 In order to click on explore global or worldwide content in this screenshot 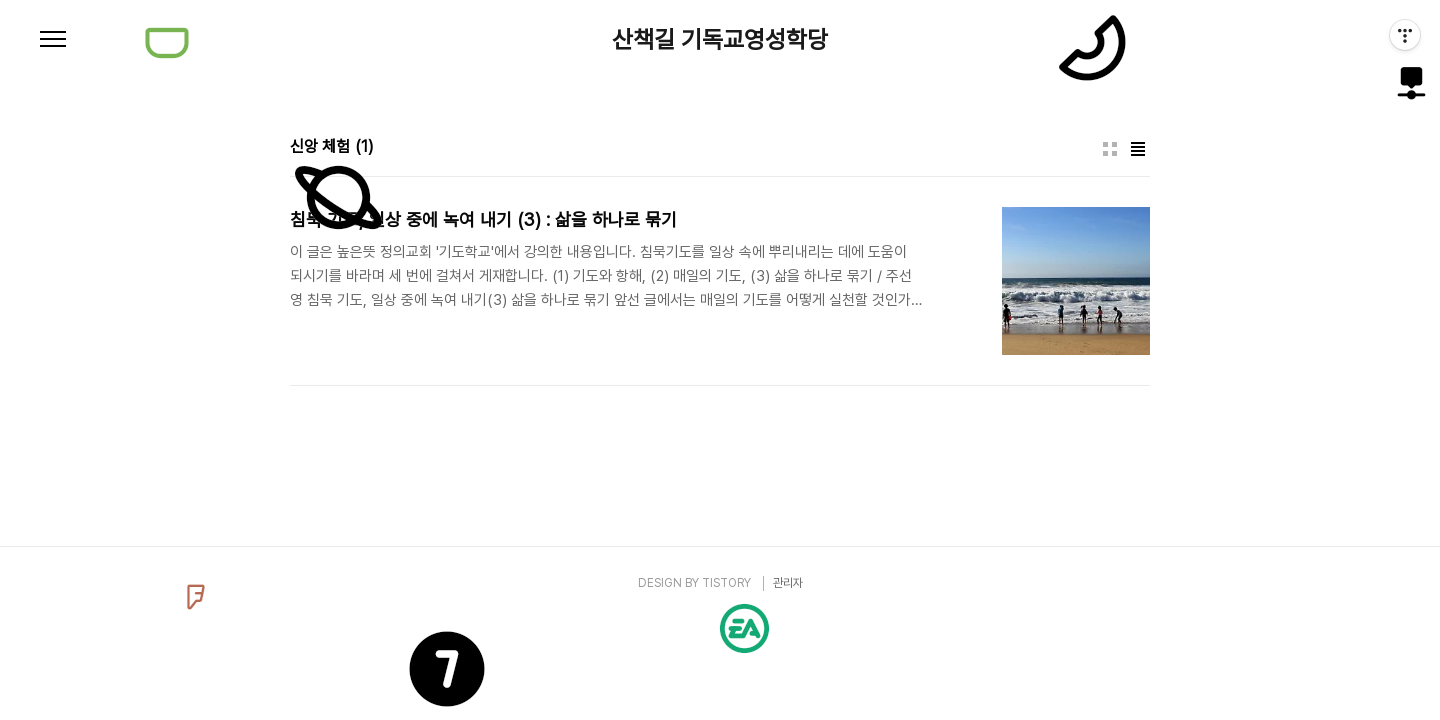, I will do `click(338, 197)`.